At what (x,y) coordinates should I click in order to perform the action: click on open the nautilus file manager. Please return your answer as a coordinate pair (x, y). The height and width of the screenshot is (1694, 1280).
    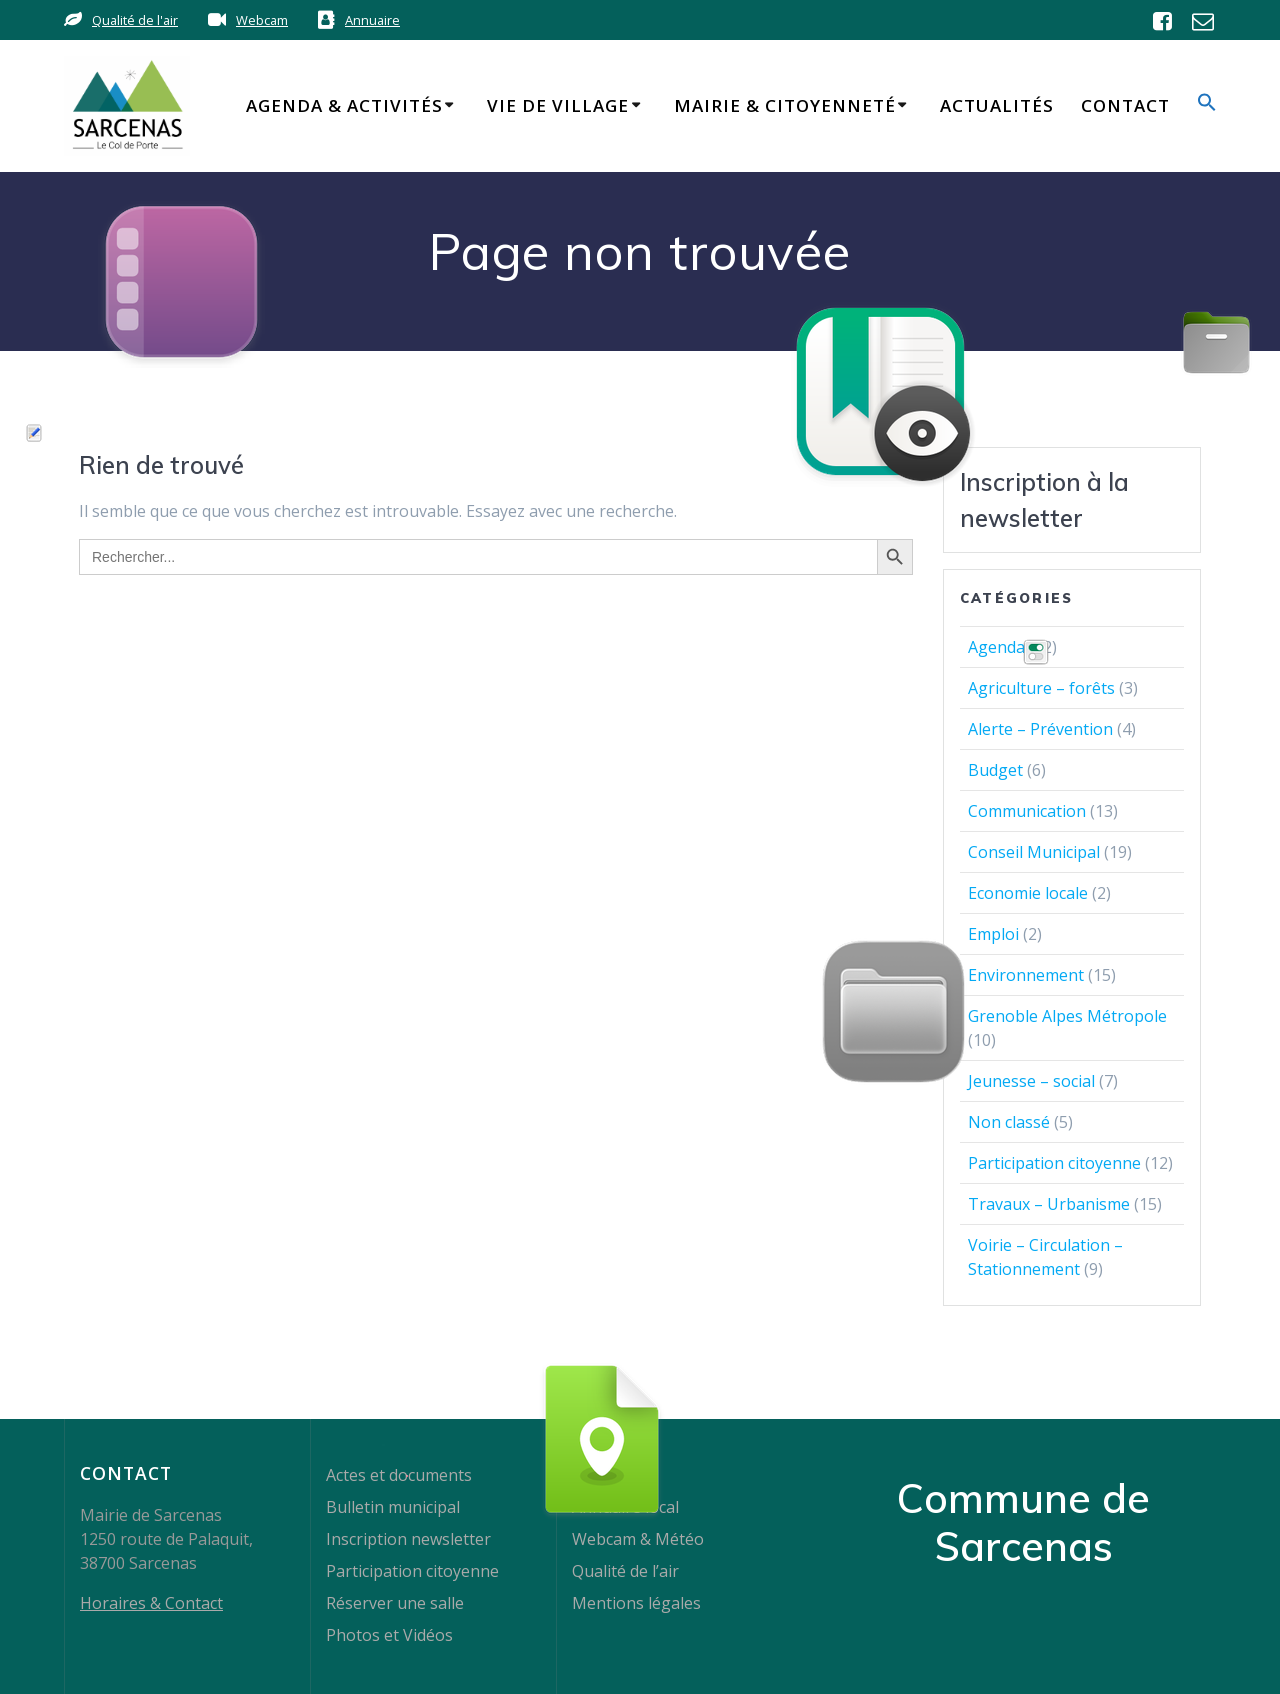
    Looking at the image, I should click on (1216, 342).